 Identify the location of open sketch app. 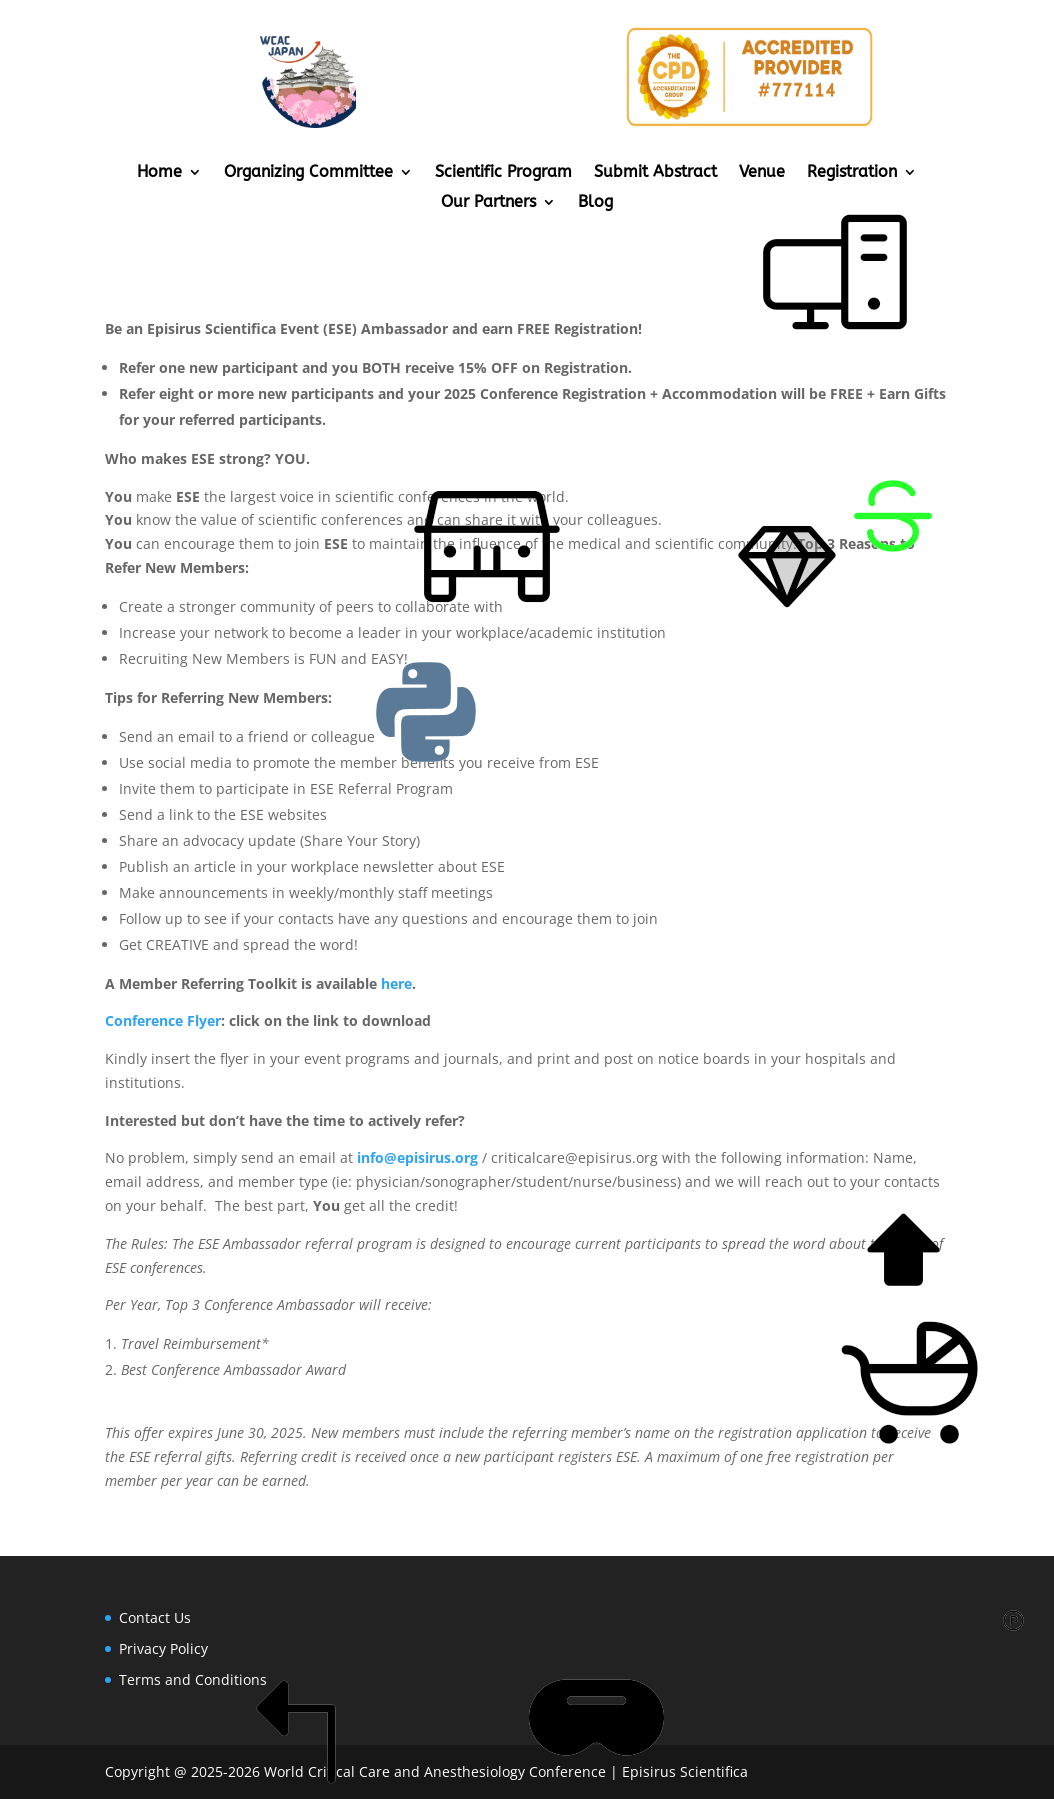
(787, 565).